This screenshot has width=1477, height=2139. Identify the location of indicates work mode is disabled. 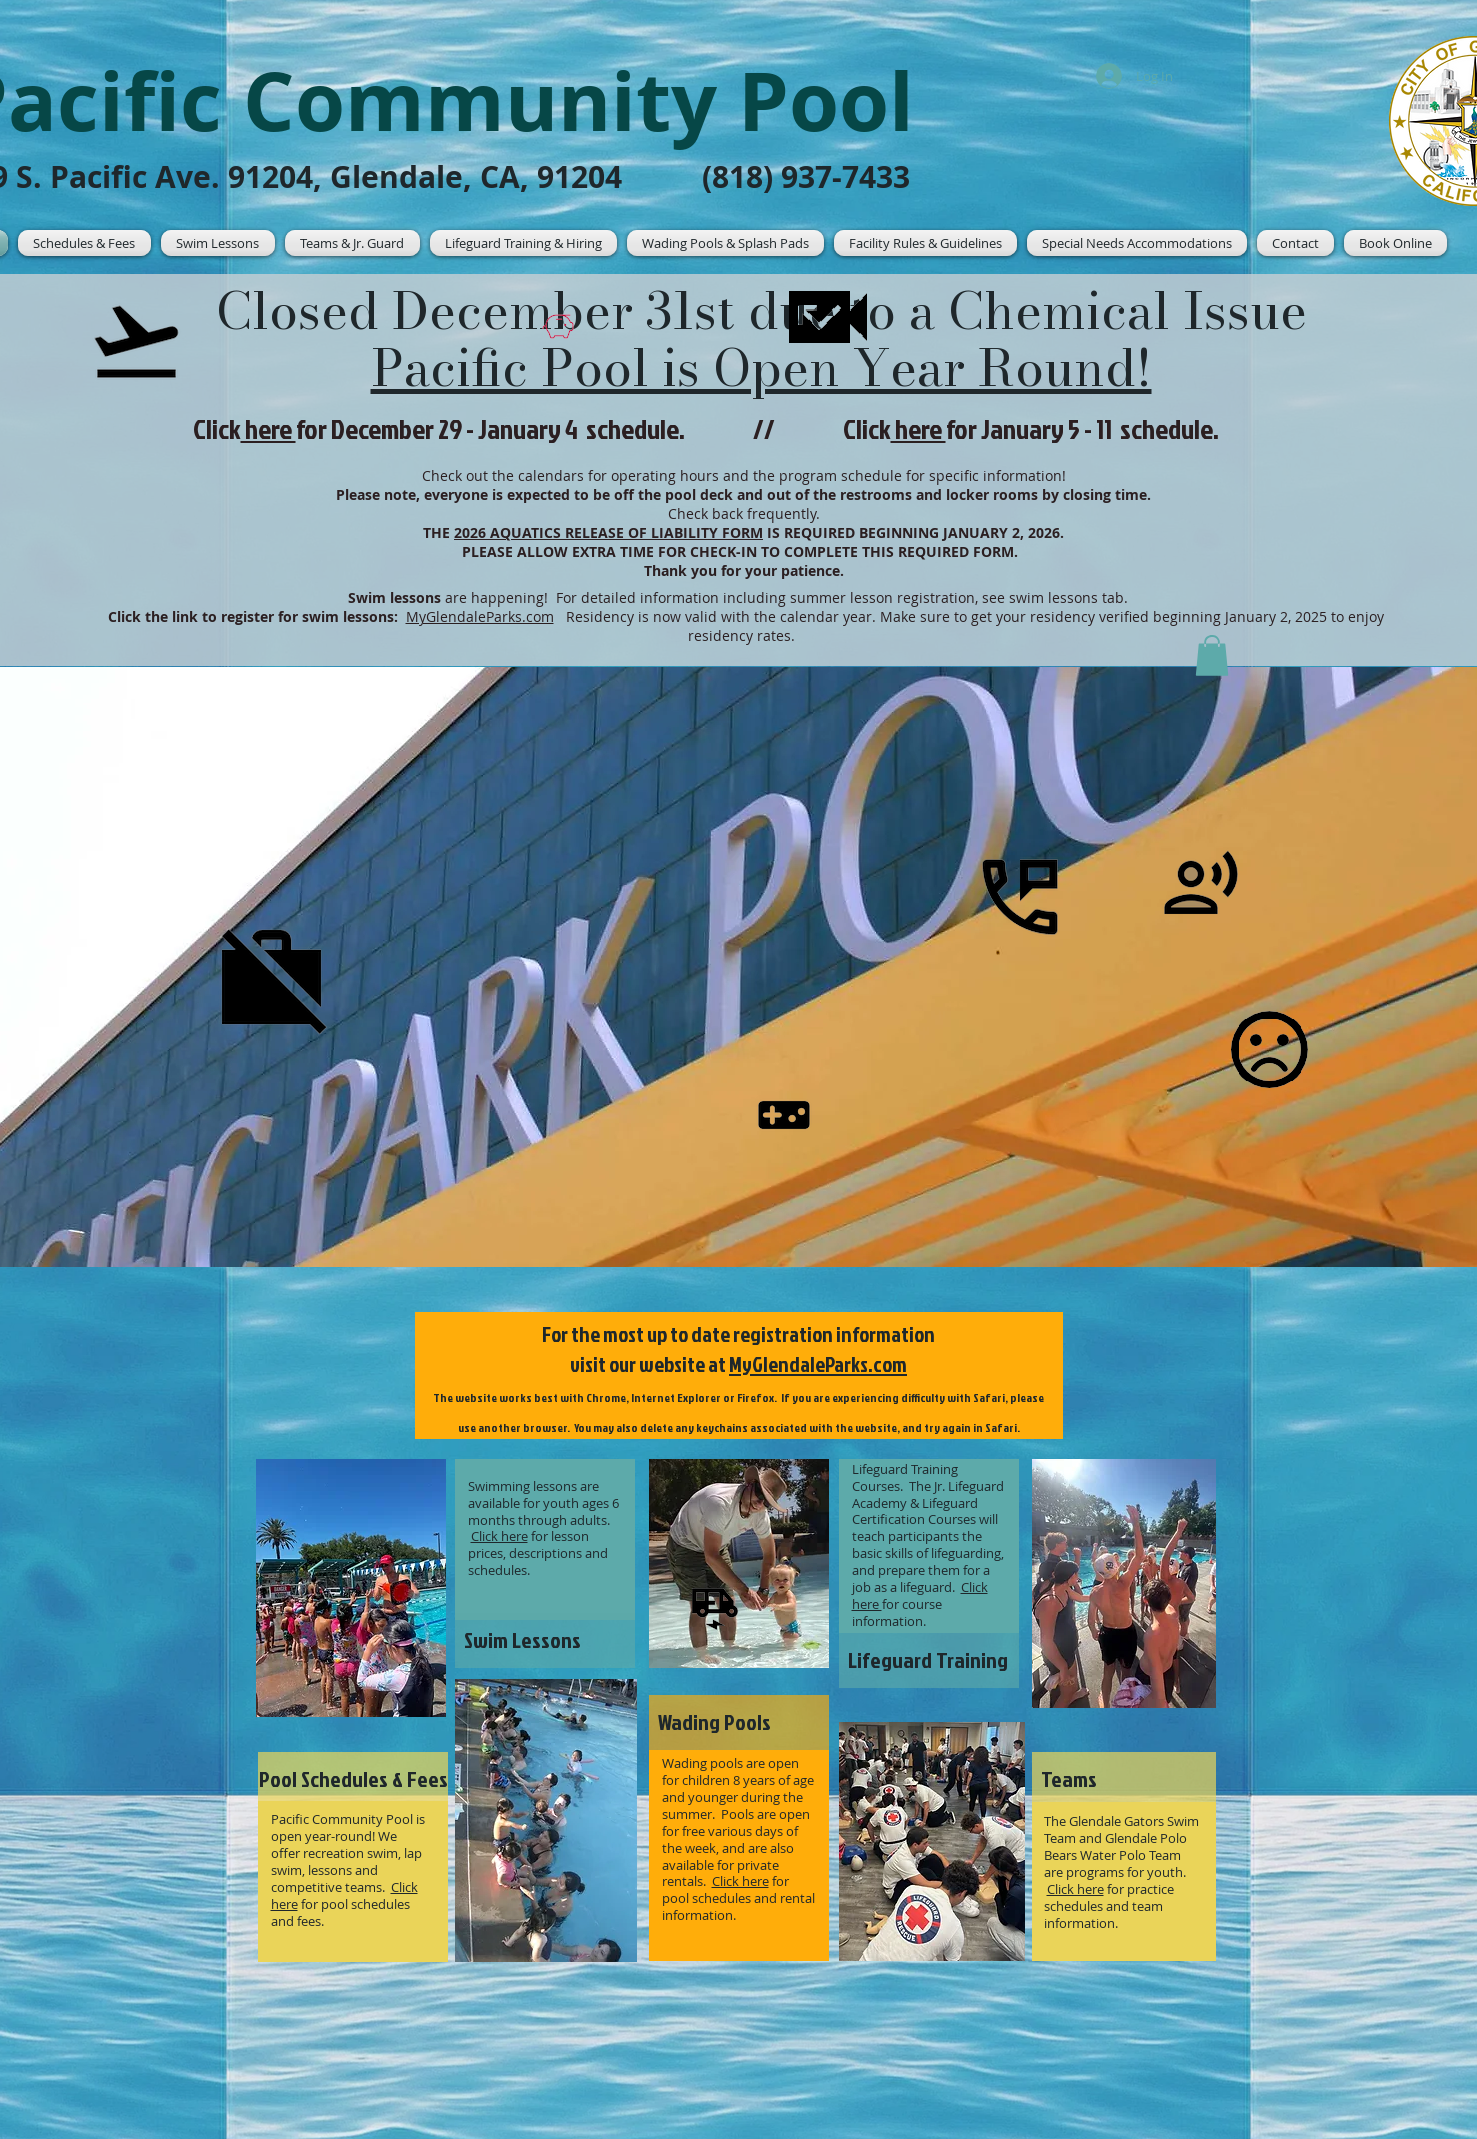
(271, 979).